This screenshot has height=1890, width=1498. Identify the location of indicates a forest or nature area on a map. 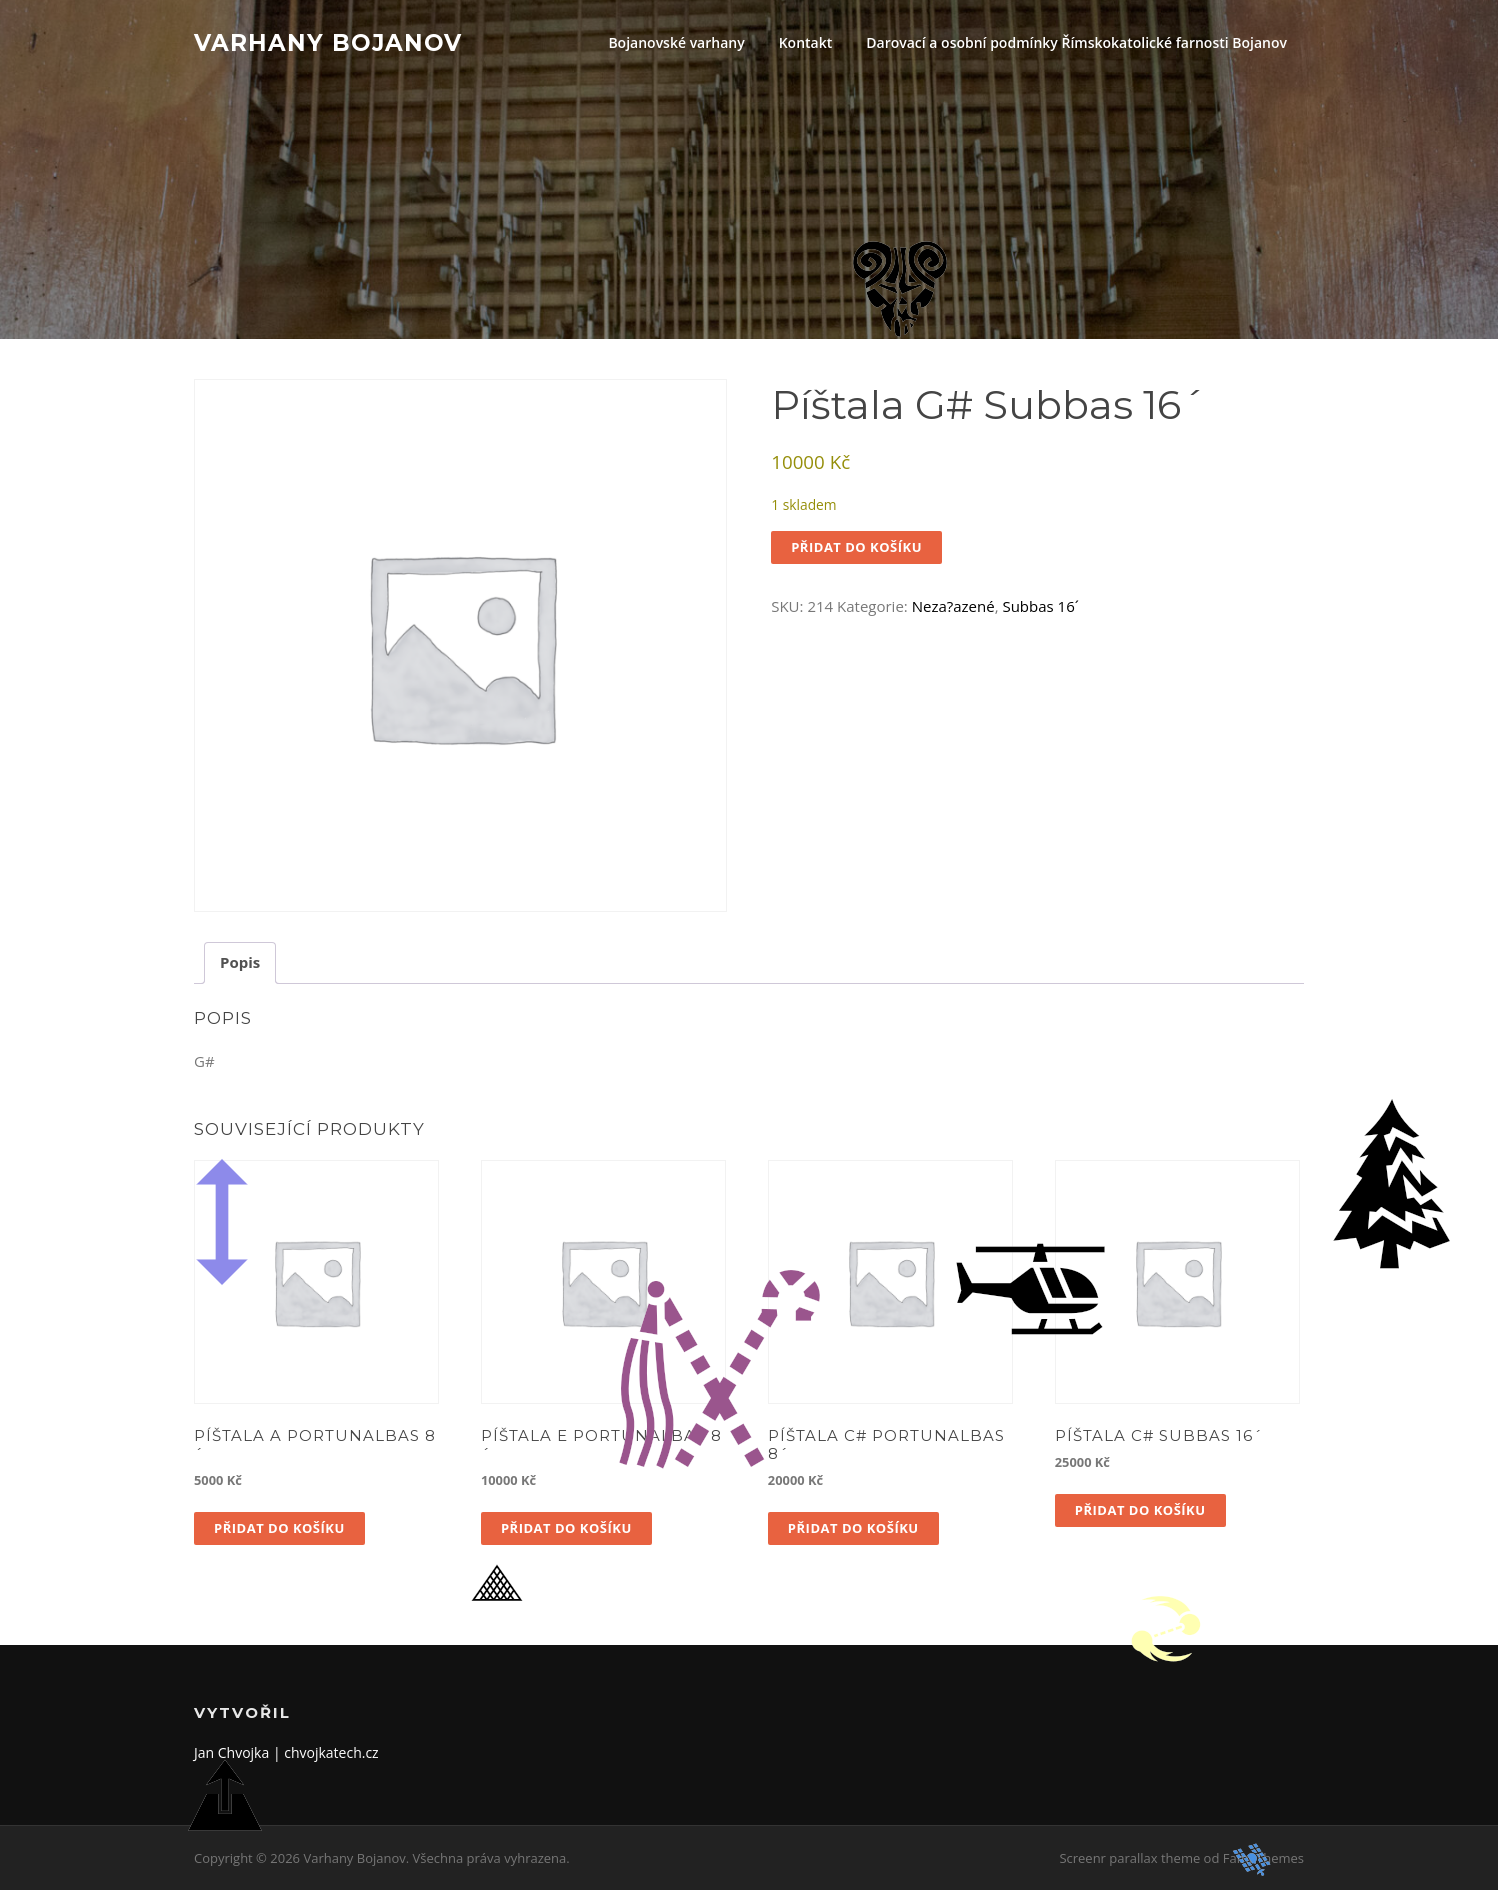
(1394, 1183).